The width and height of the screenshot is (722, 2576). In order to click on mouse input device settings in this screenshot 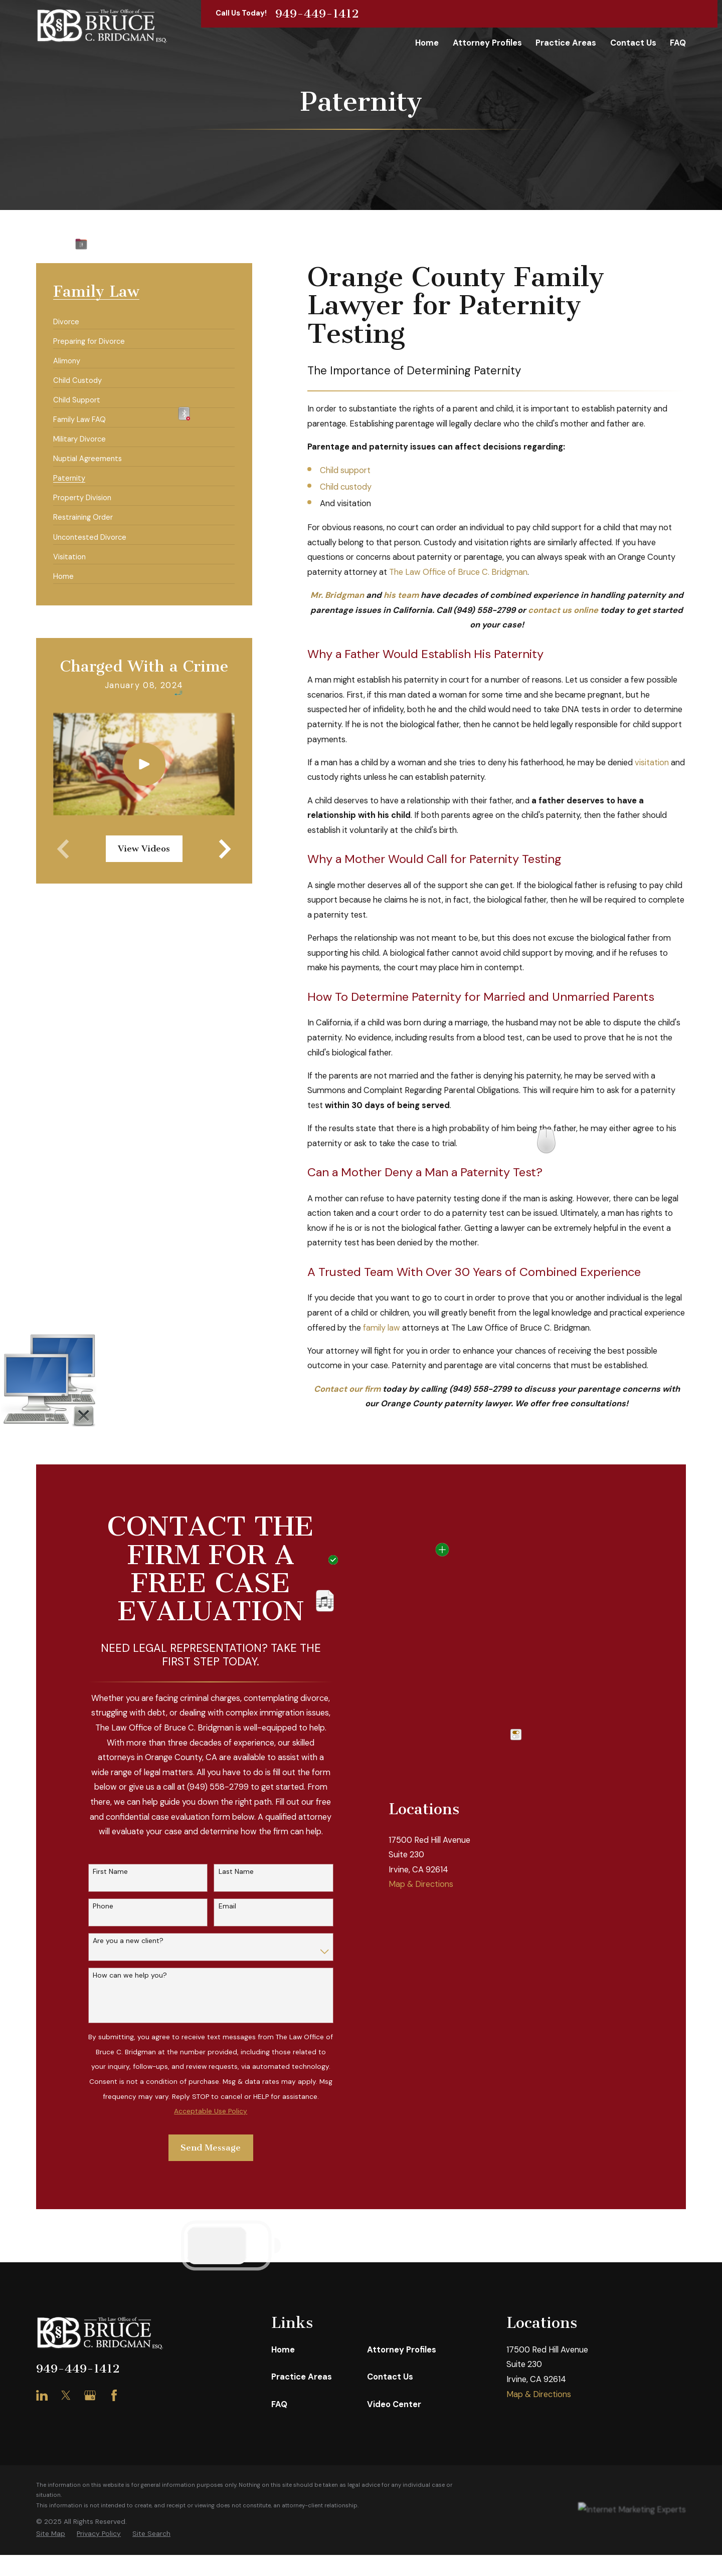, I will do `click(546, 1141)`.